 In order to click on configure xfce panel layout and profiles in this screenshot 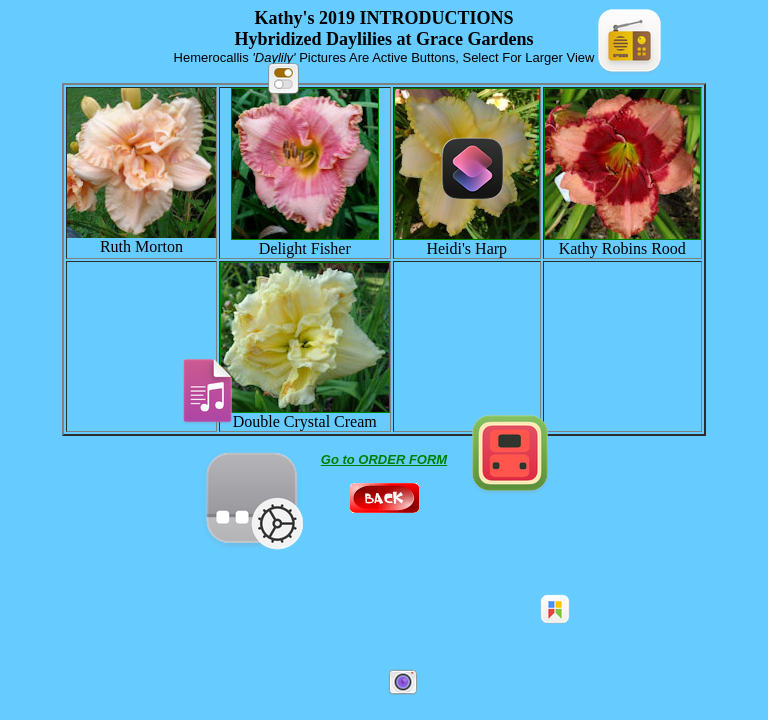, I will do `click(252, 499)`.